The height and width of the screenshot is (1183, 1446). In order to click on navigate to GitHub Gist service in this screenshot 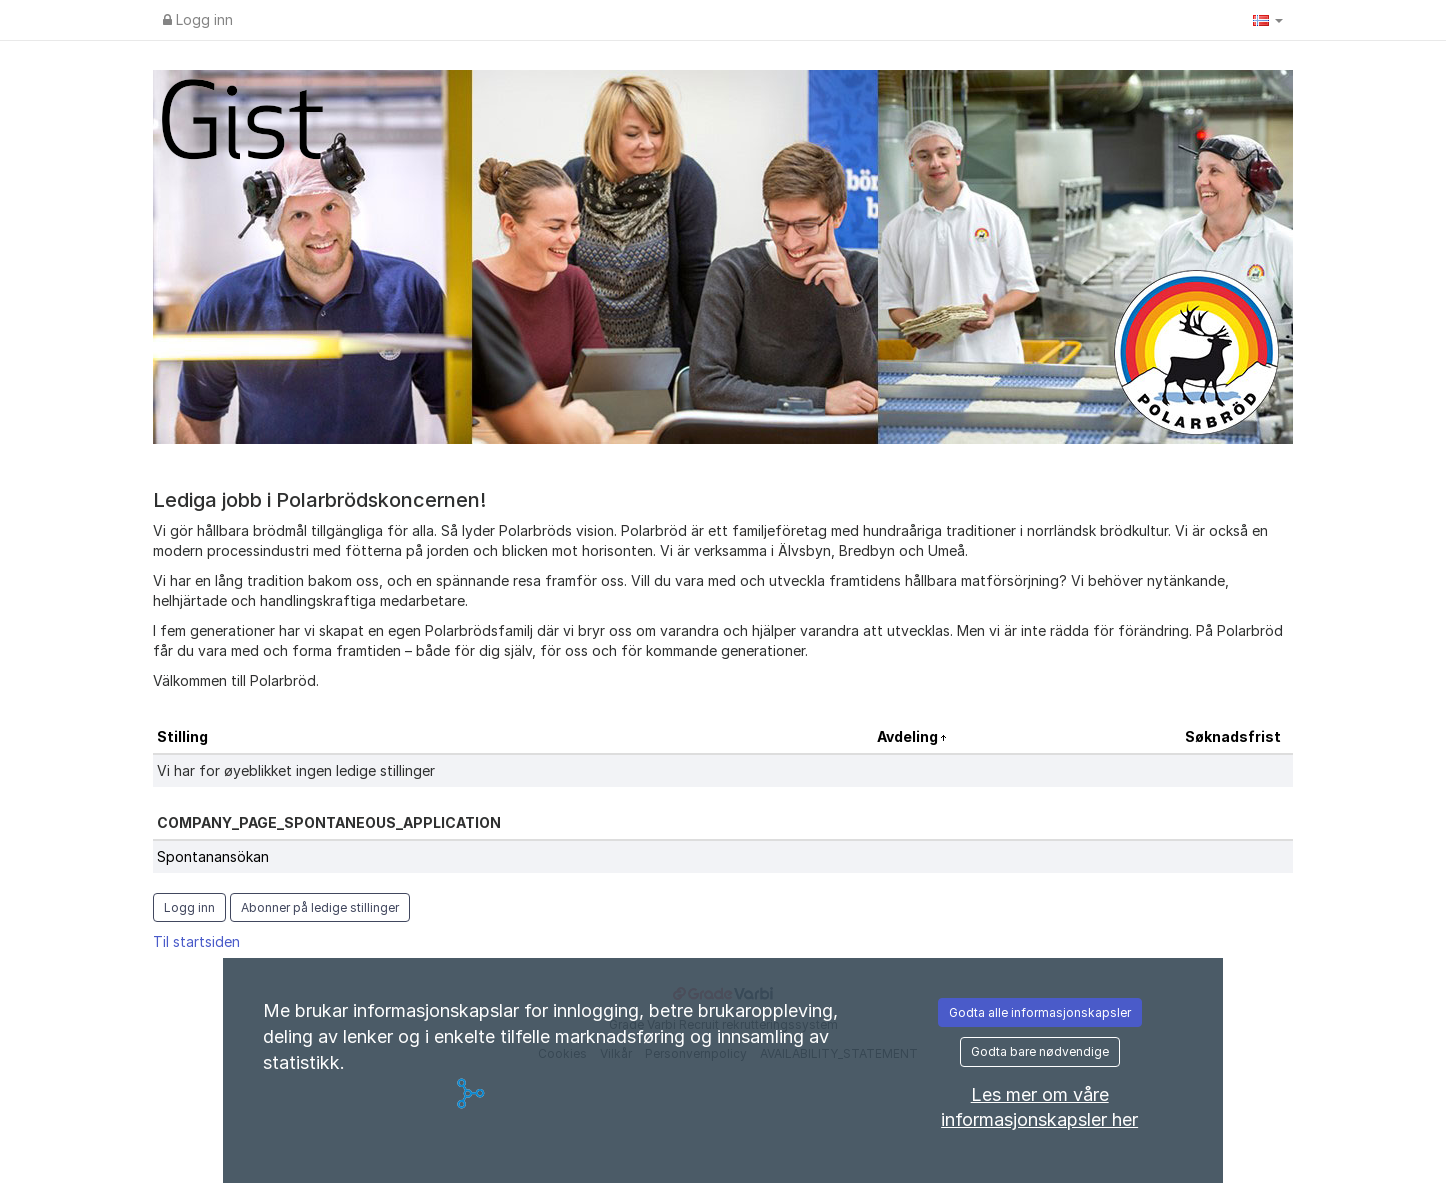, I will do `click(246, 119)`.